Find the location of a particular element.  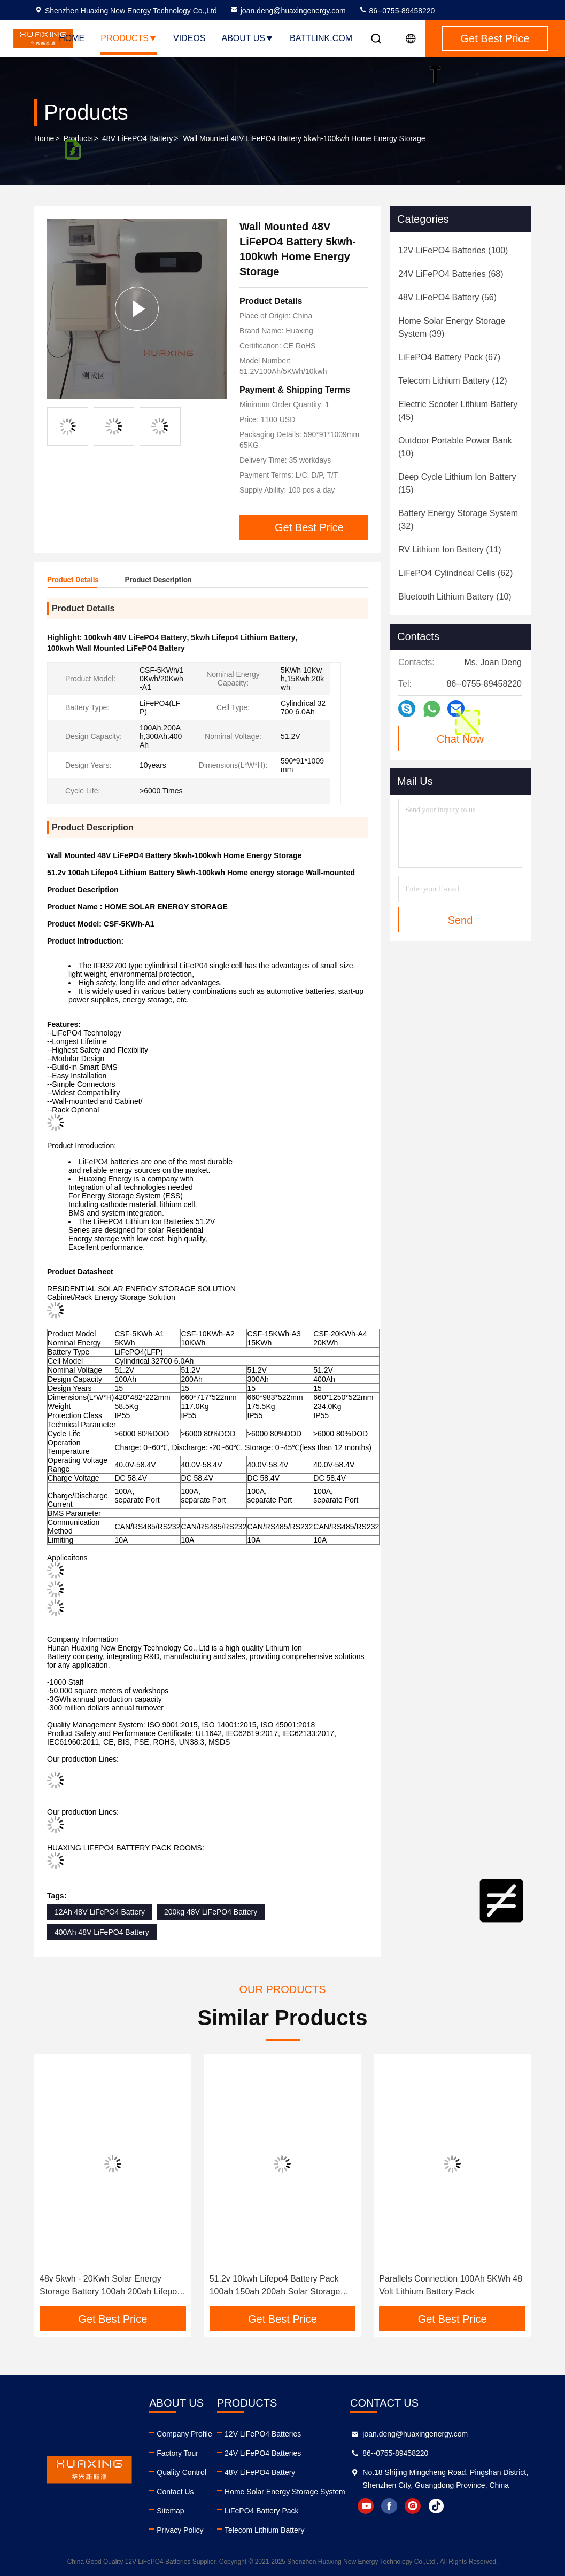

indicates values are not equal is located at coordinates (501, 1901).